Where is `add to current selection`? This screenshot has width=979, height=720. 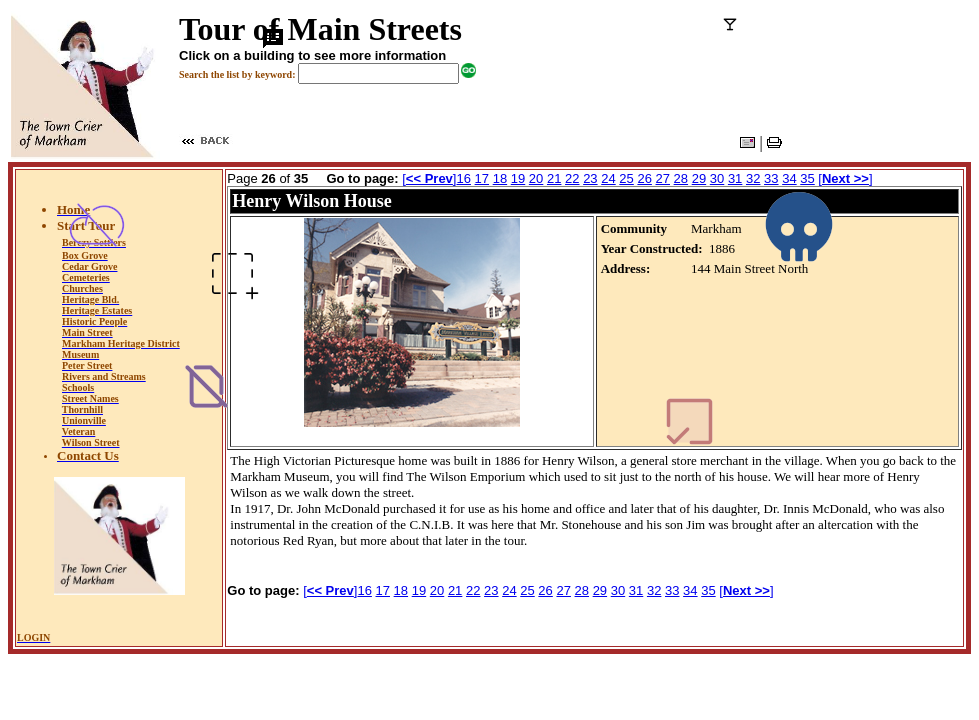
add to current selection is located at coordinates (232, 273).